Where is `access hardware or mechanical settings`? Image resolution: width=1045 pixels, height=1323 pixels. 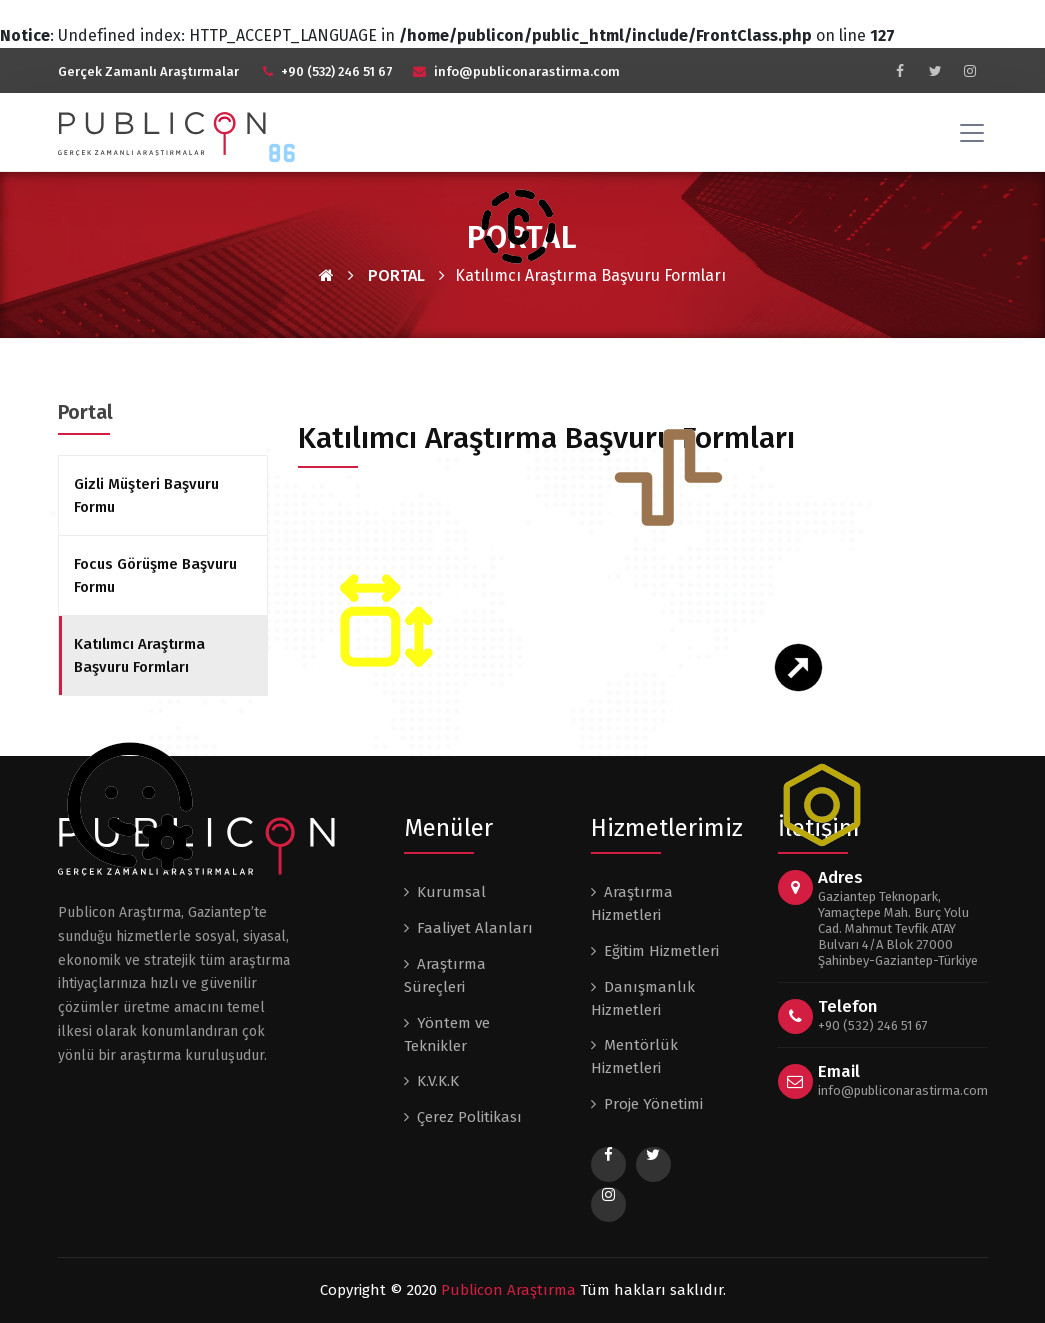
access hardware or mechanical settings is located at coordinates (822, 805).